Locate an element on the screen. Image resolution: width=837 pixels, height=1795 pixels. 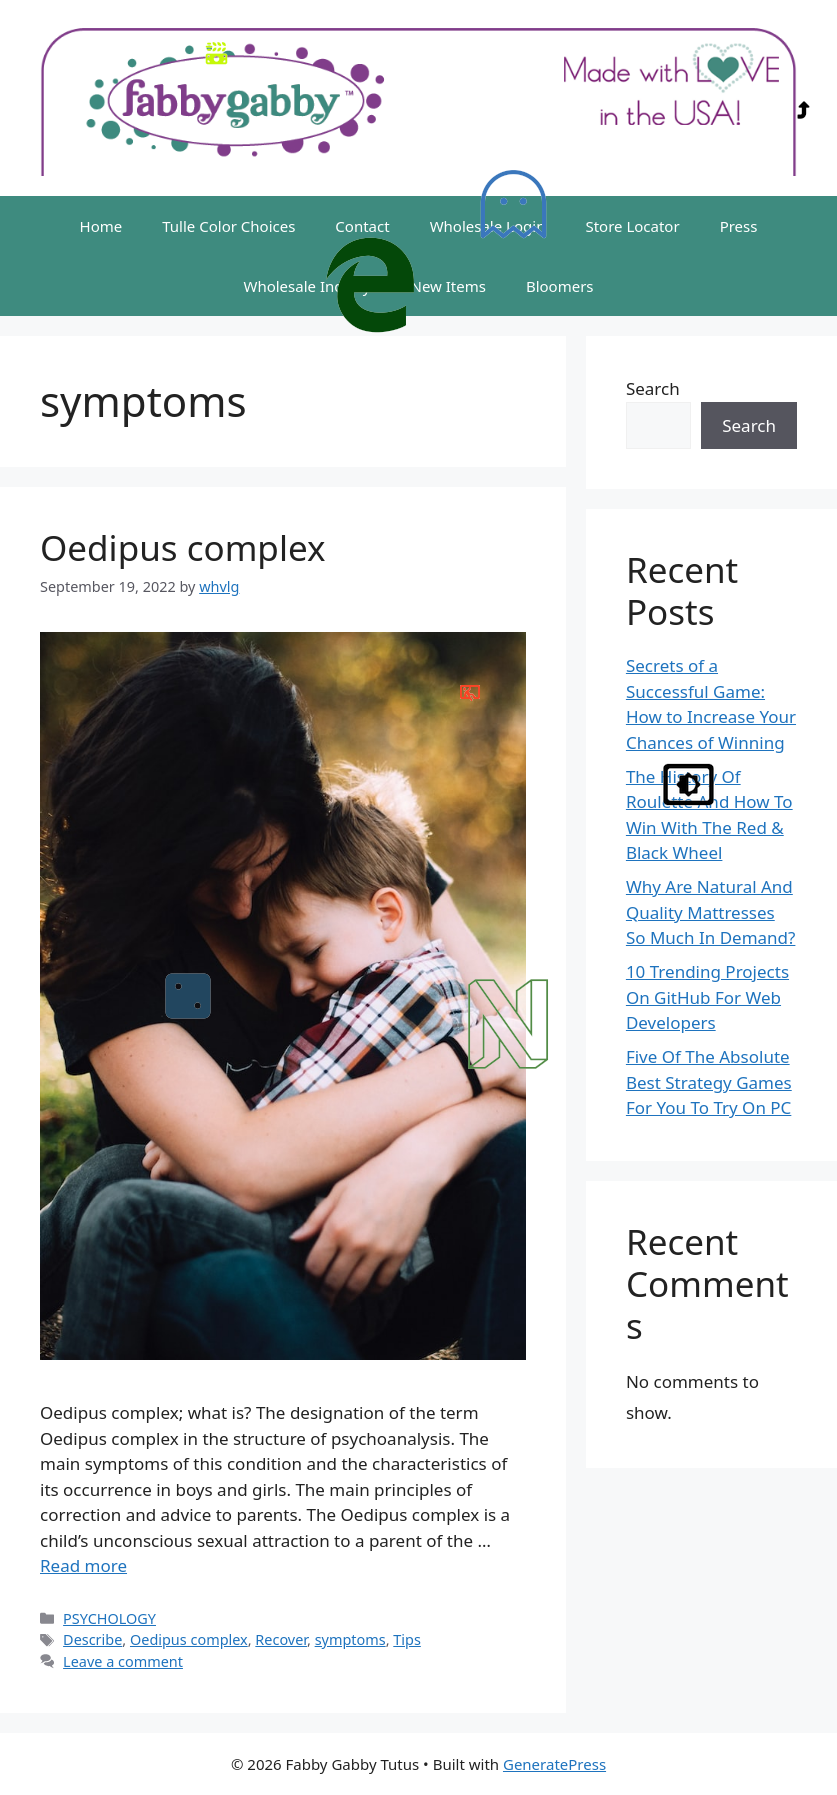
turn right then continue forward is located at coordinates (804, 110).